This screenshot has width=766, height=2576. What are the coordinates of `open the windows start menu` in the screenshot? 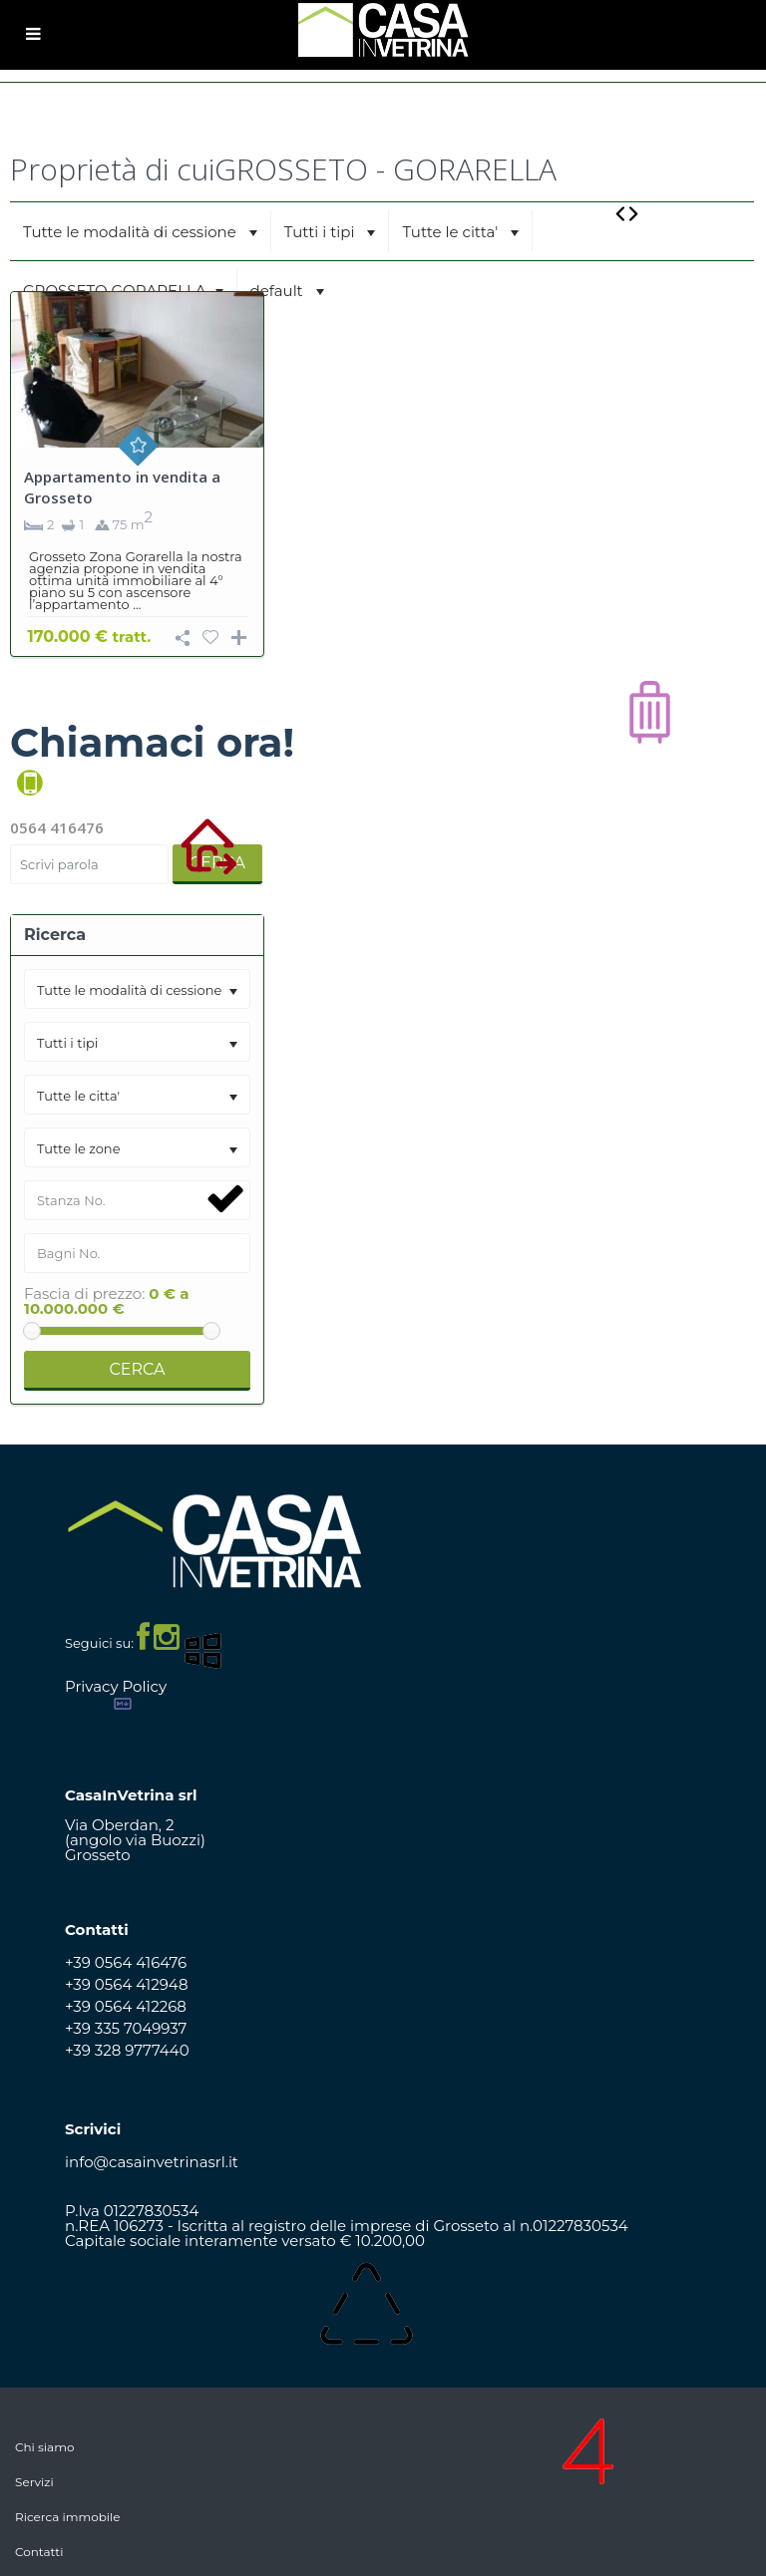 It's located at (204, 1651).